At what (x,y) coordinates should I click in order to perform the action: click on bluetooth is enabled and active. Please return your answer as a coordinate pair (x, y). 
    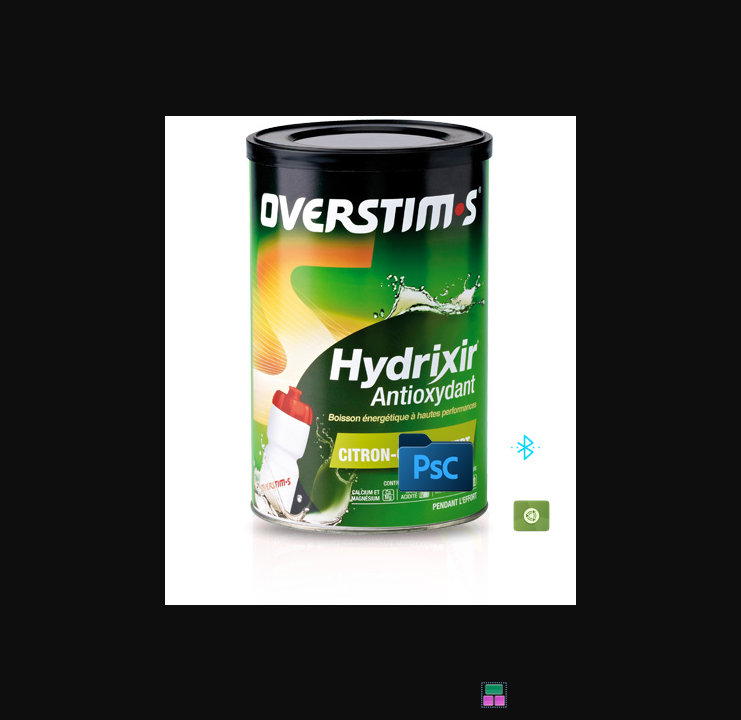
    Looking at the image, I should click on (525, 447).